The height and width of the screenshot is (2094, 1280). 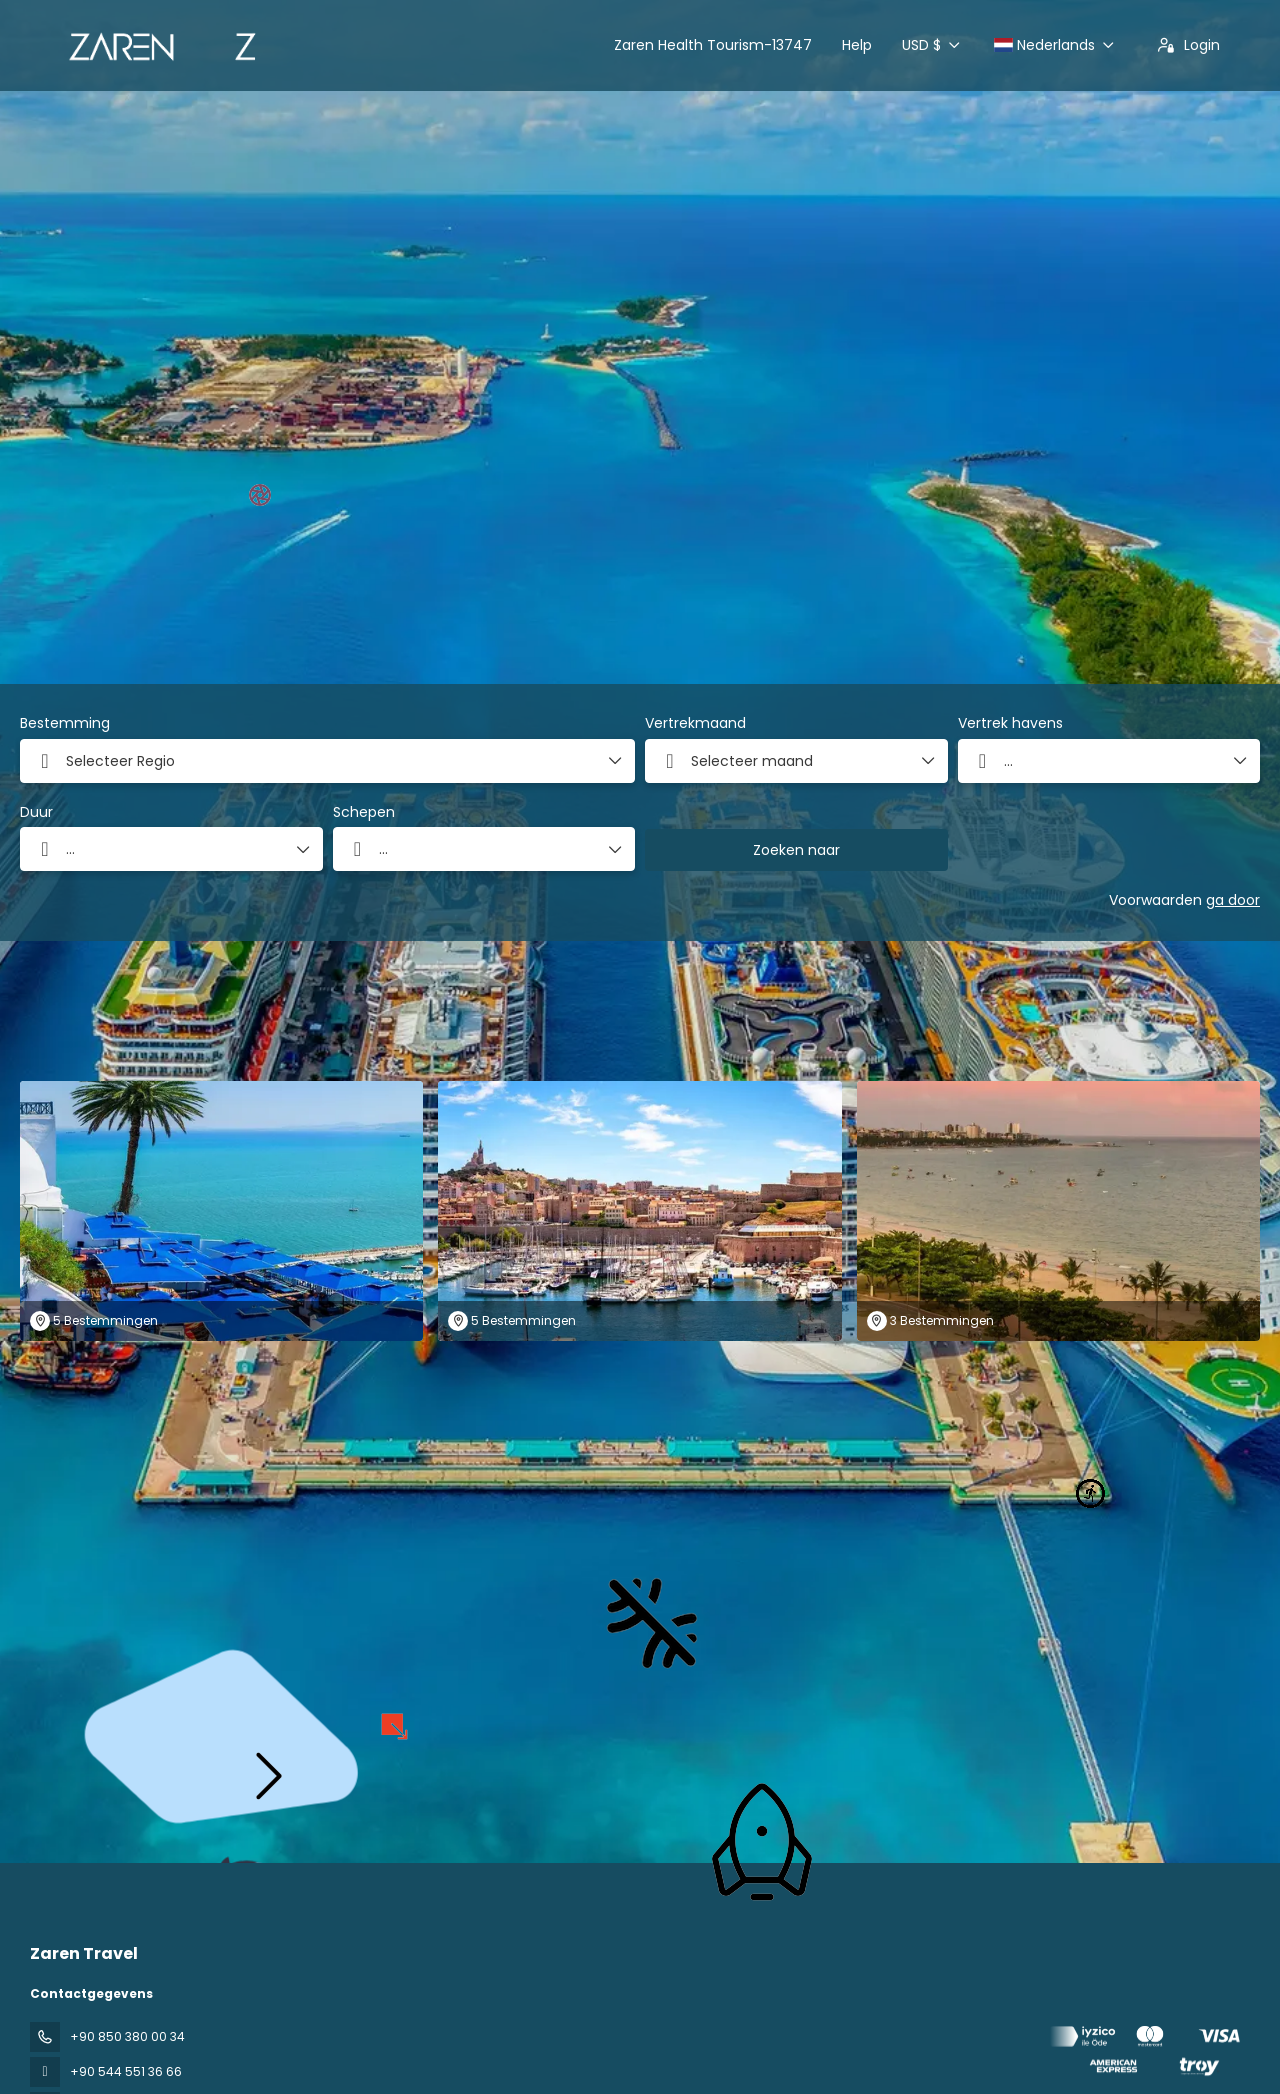 I want to click on disable light leak effects in photo editing, so click(x=652, y=1623).